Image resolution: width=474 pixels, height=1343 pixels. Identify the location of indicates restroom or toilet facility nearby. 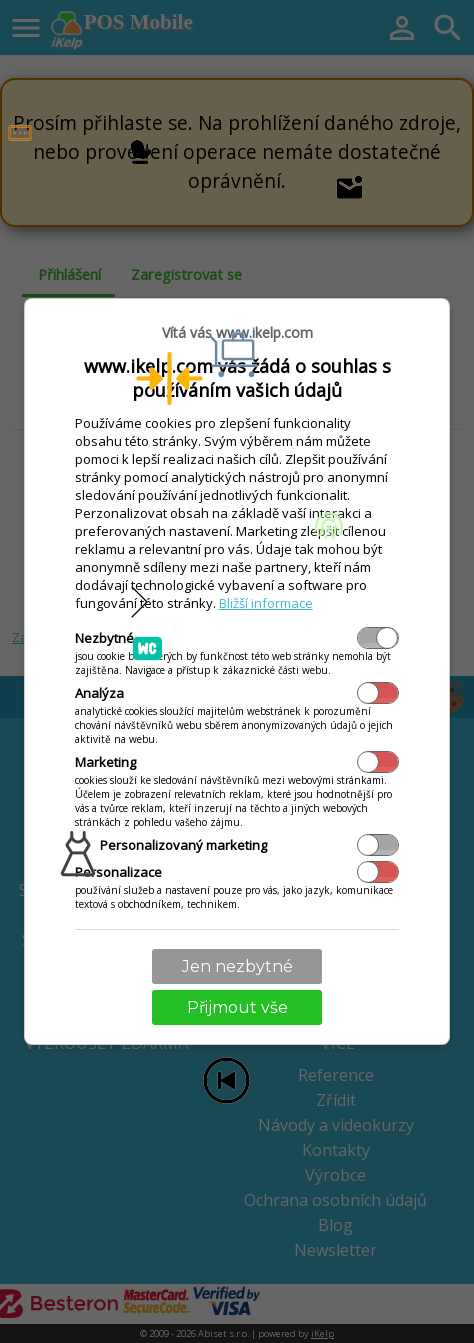
(147, 648).